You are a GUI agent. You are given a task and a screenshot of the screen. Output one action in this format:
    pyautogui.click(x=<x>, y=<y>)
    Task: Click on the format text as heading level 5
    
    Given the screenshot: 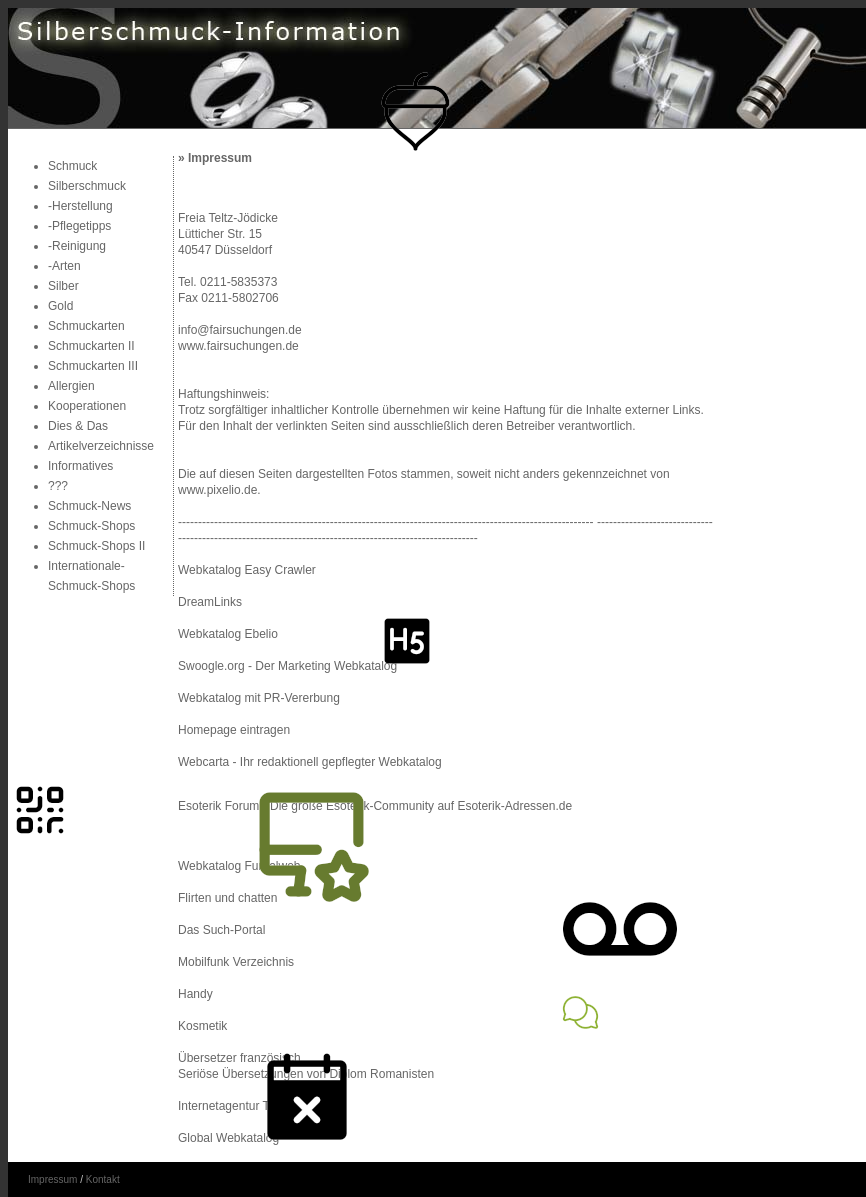 What is the action you would take?
    pyautogui.click(x=407, y=641)
    